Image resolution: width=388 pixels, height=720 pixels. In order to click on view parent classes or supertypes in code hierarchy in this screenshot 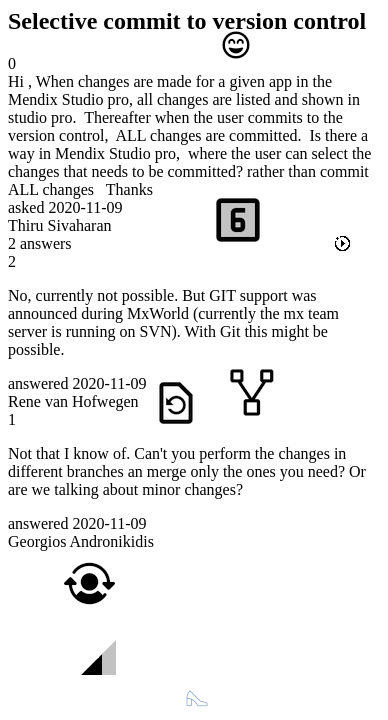, I will do `click(253, 392)`.